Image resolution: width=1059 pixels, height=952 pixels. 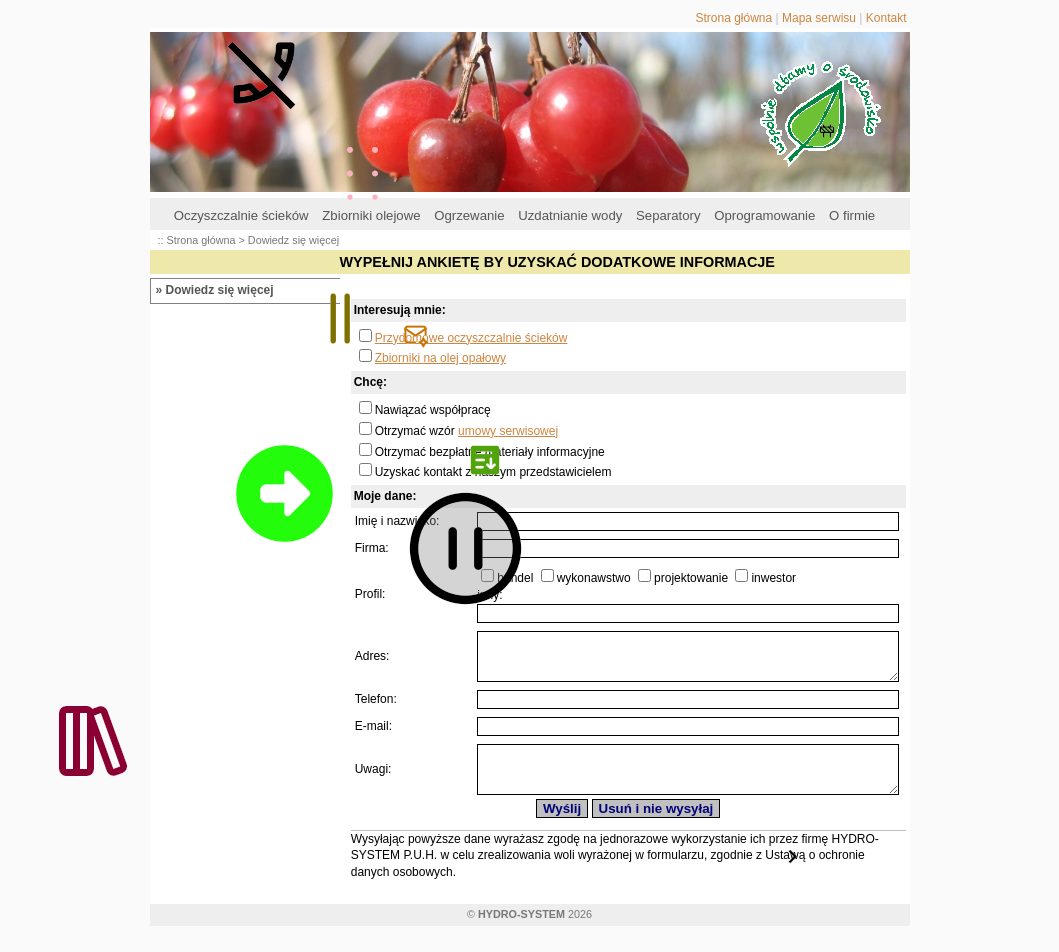 I want to click on indicates a page or feature under construction, so click(x=827, y=131).